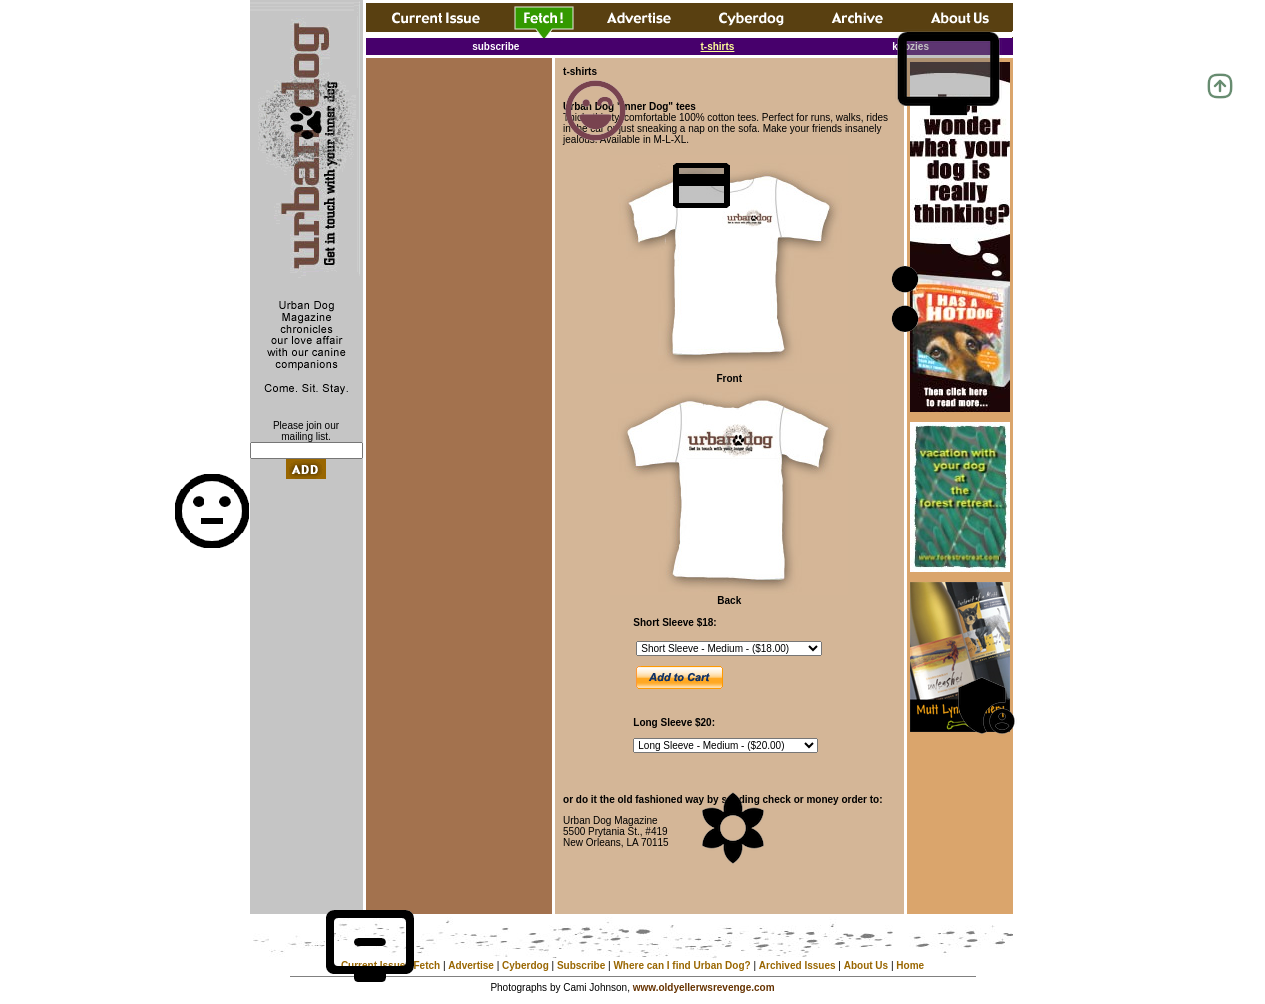  What do you see at coordinates (733, 828) in the screenshot?
I see `apply a vintage or retro photo filter` at bounding box center [733, 828].